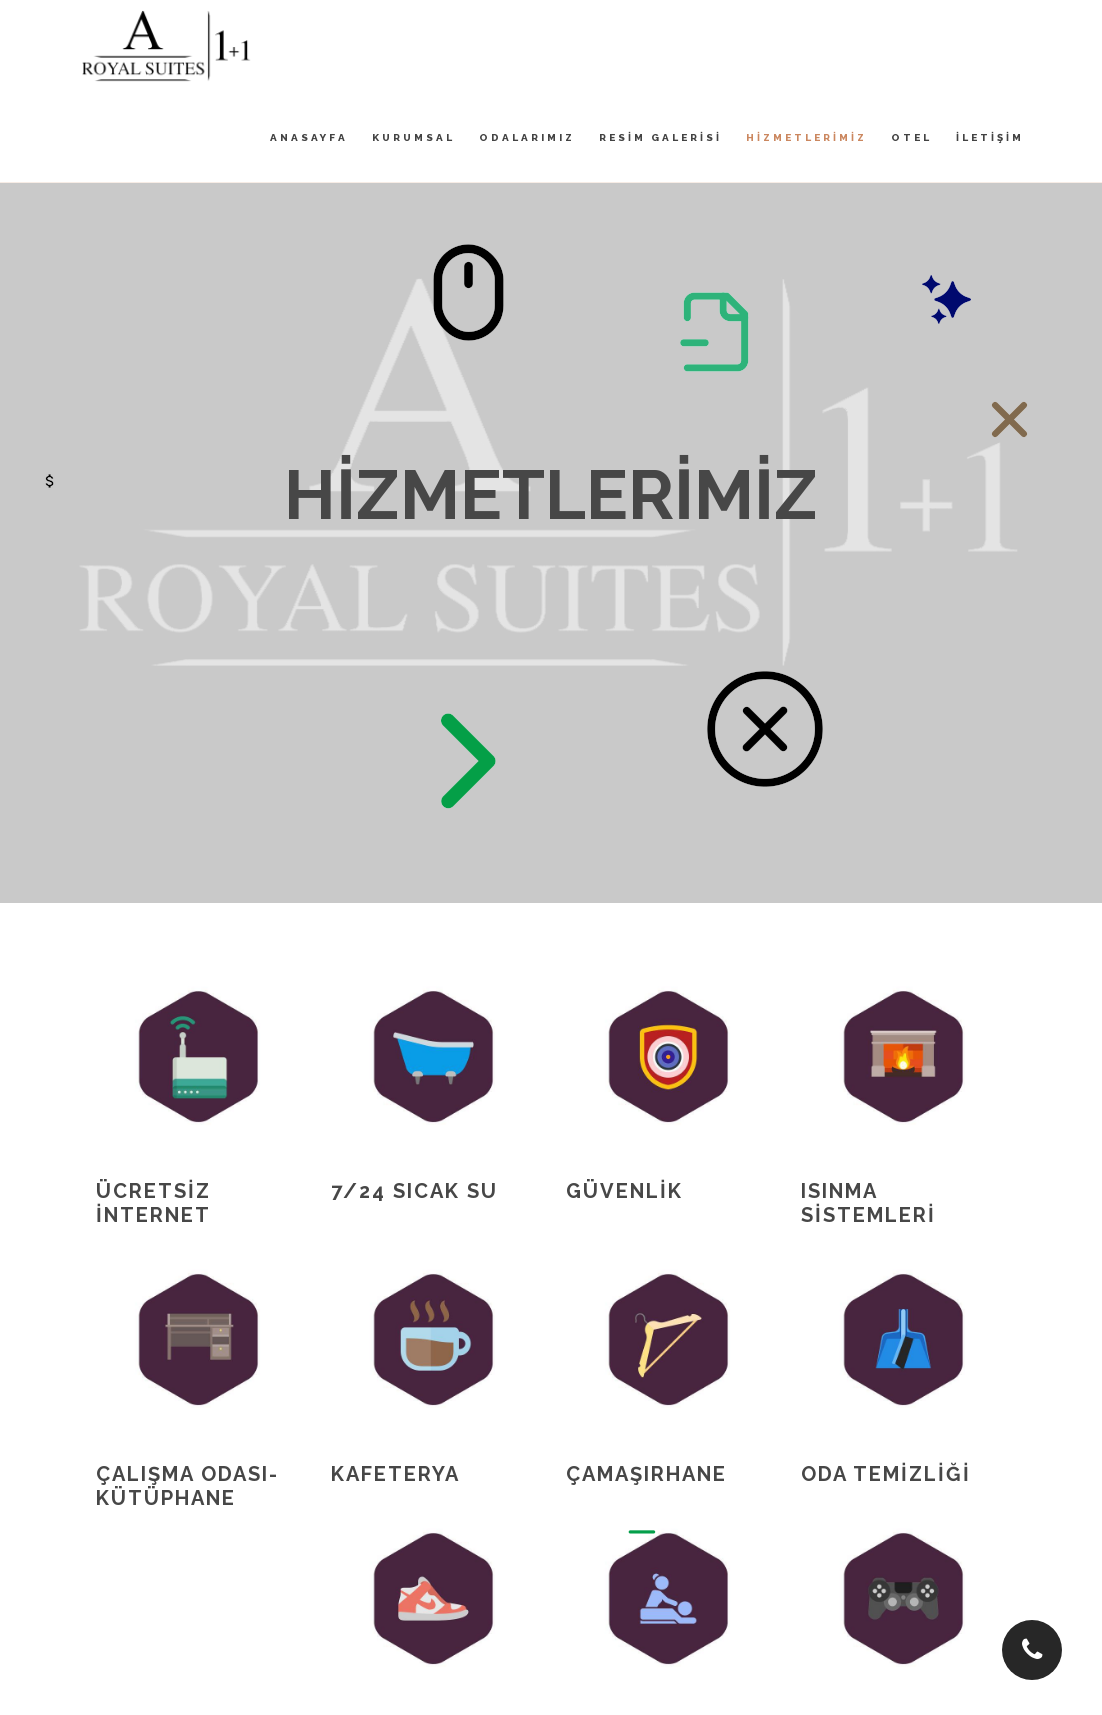  I want to click on view pricing or payment options, so click(50, 481).